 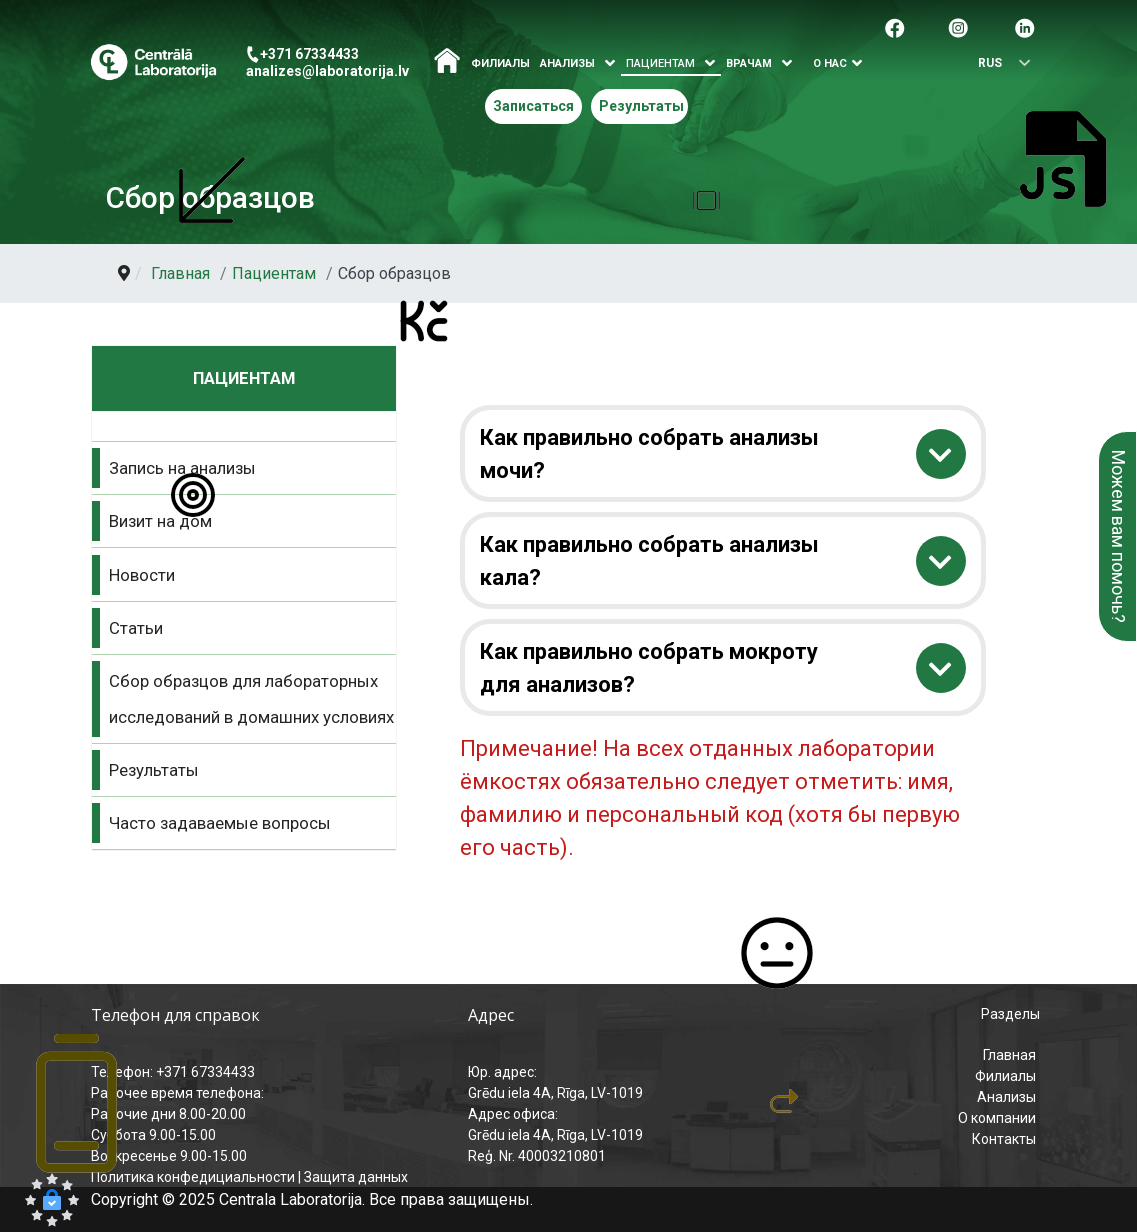 What do you see at coordinates (777, 953) in the screenshot?
I see `rate your experience as neutral` at bounding box center [777, 953].